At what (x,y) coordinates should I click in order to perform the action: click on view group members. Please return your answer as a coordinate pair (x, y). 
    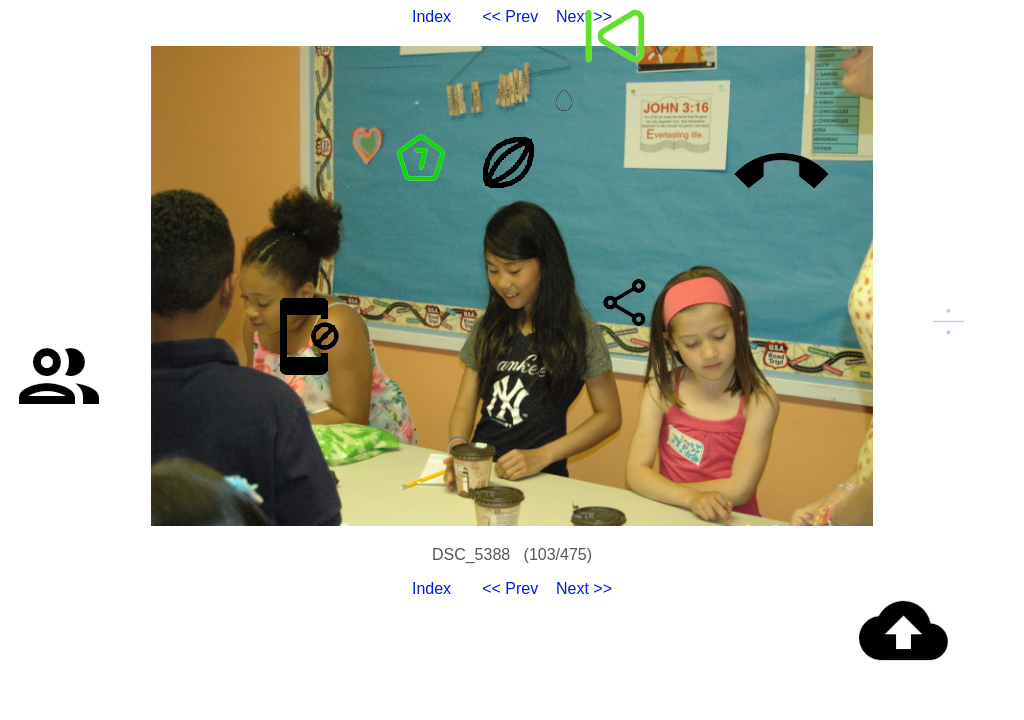
    Looking at the image, I should click on (59, 376).